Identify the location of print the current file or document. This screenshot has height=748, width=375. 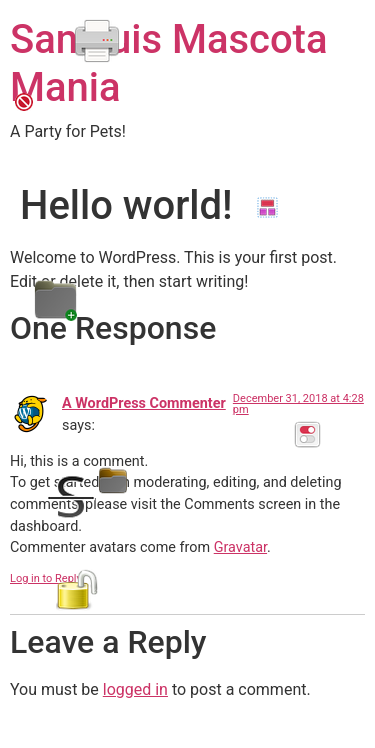
(97, 41).